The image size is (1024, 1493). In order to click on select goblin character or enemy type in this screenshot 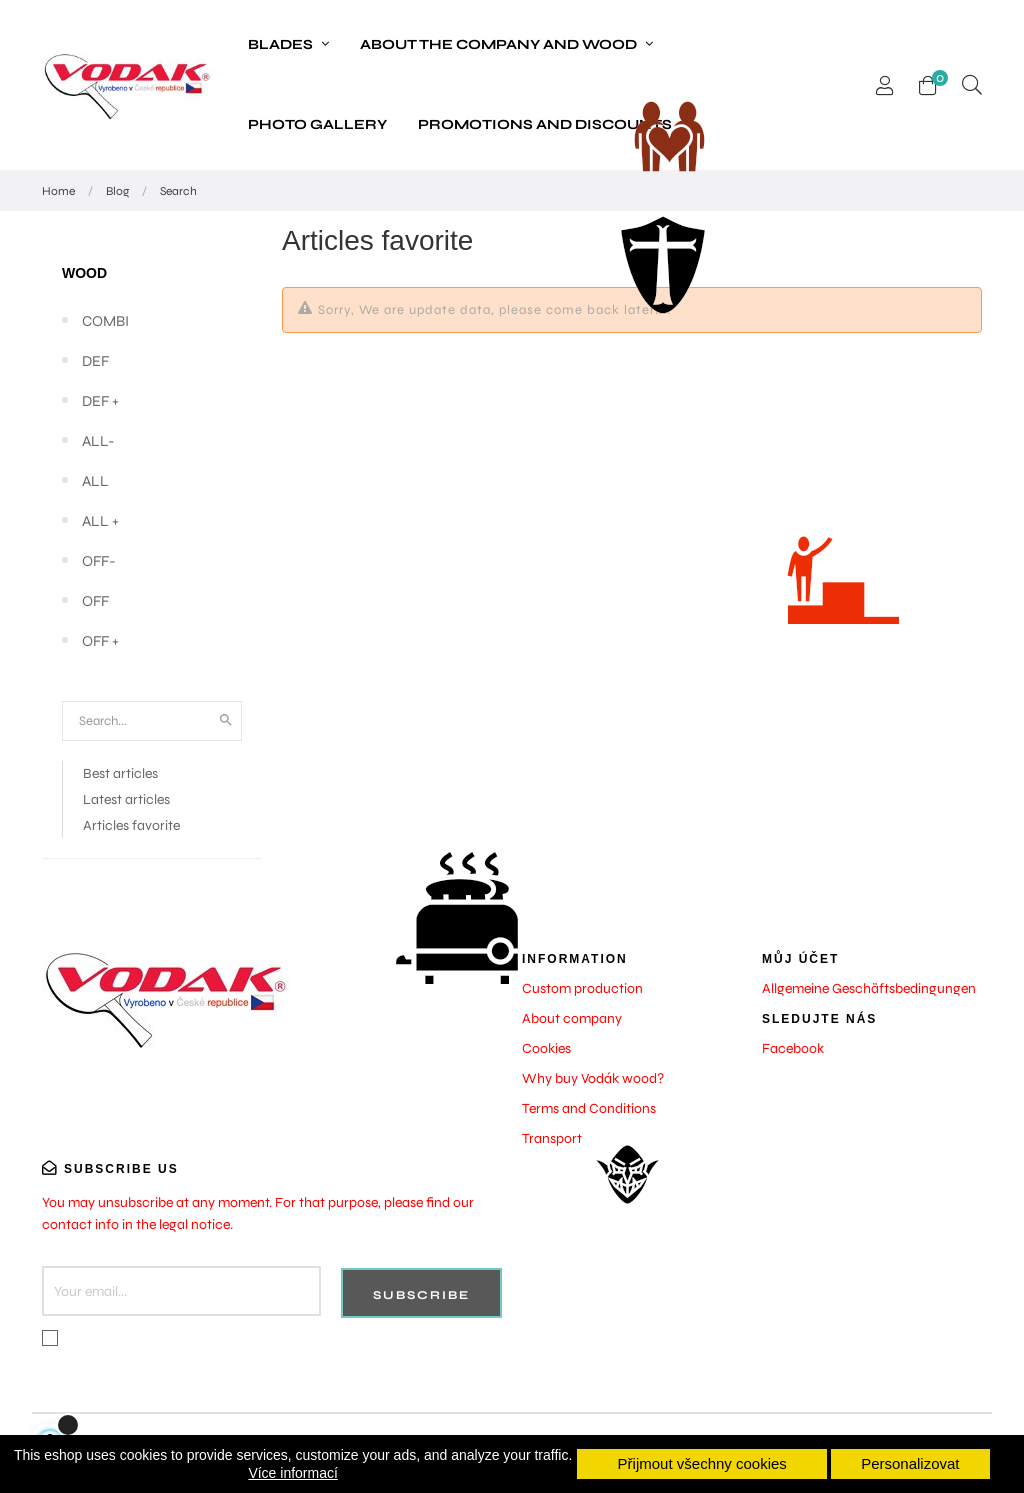, I will do `click(627, 1174)`.